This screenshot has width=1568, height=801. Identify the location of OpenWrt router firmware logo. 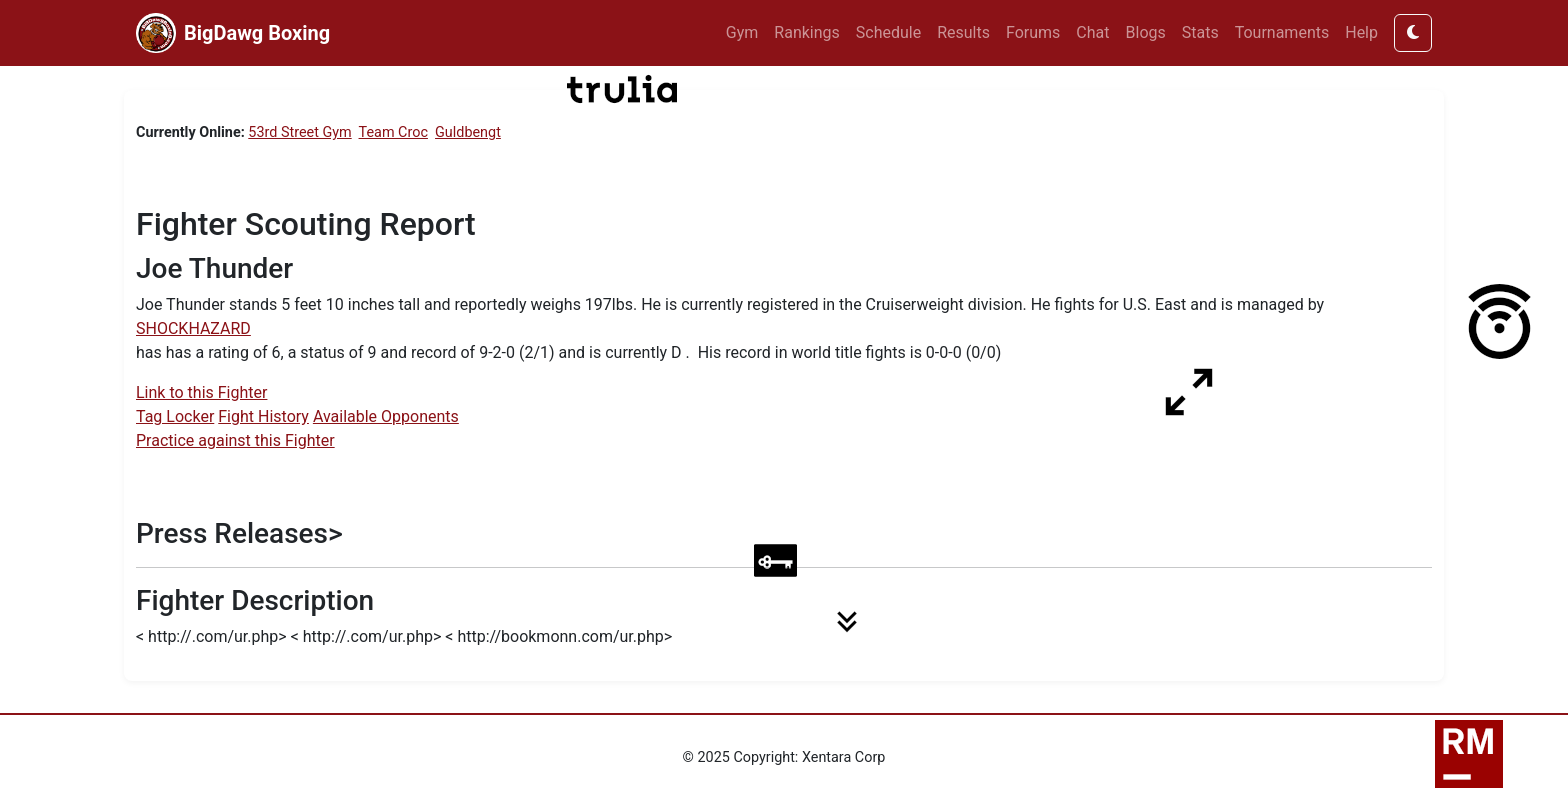
(1499, 321).